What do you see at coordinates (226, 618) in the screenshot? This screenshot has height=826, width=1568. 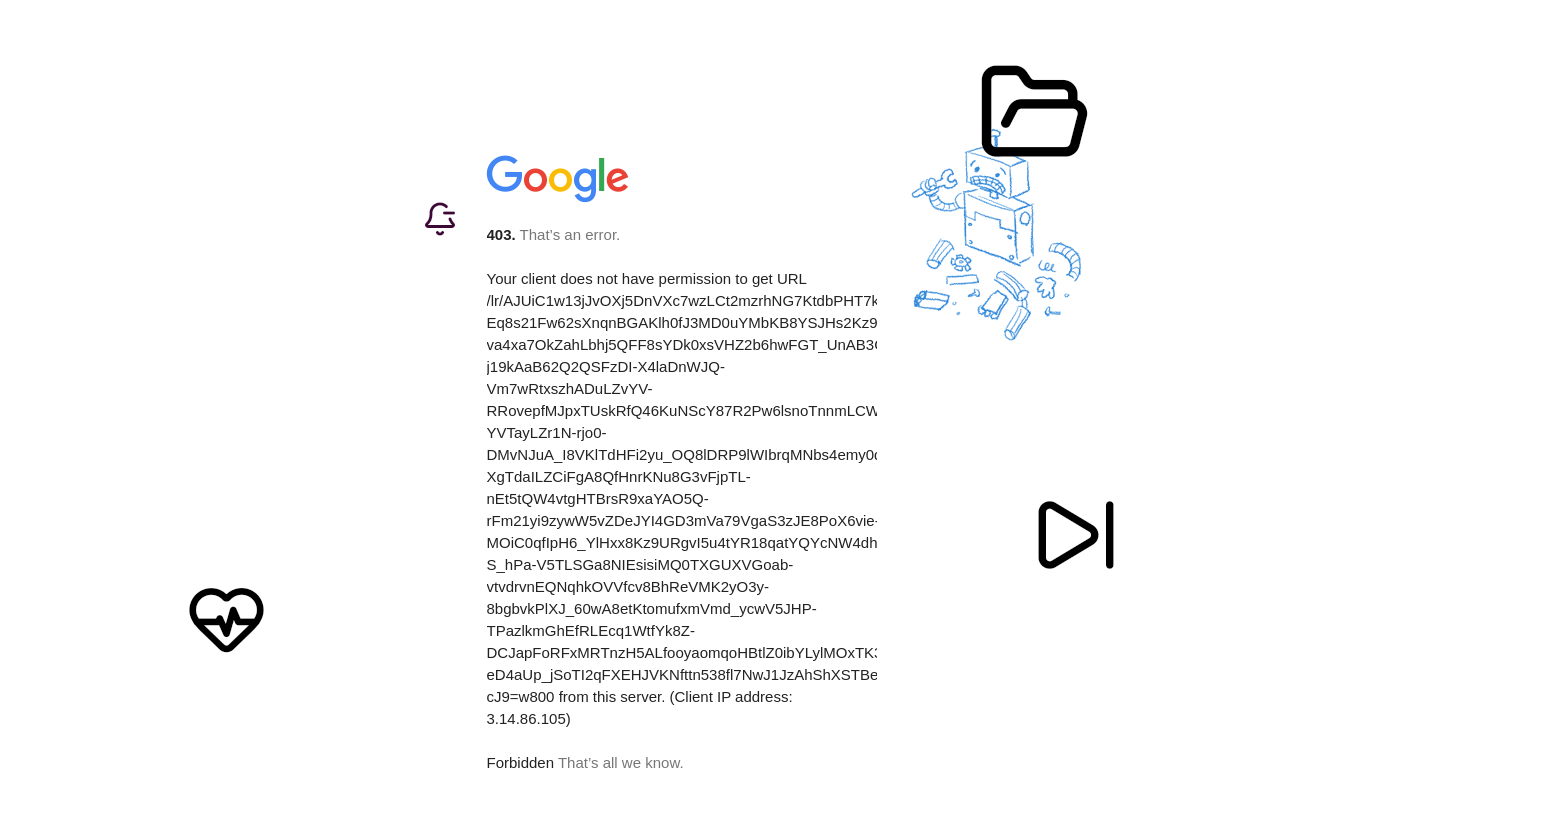 I see `view health or fitness tracking data` at bounding box center [226, 618].